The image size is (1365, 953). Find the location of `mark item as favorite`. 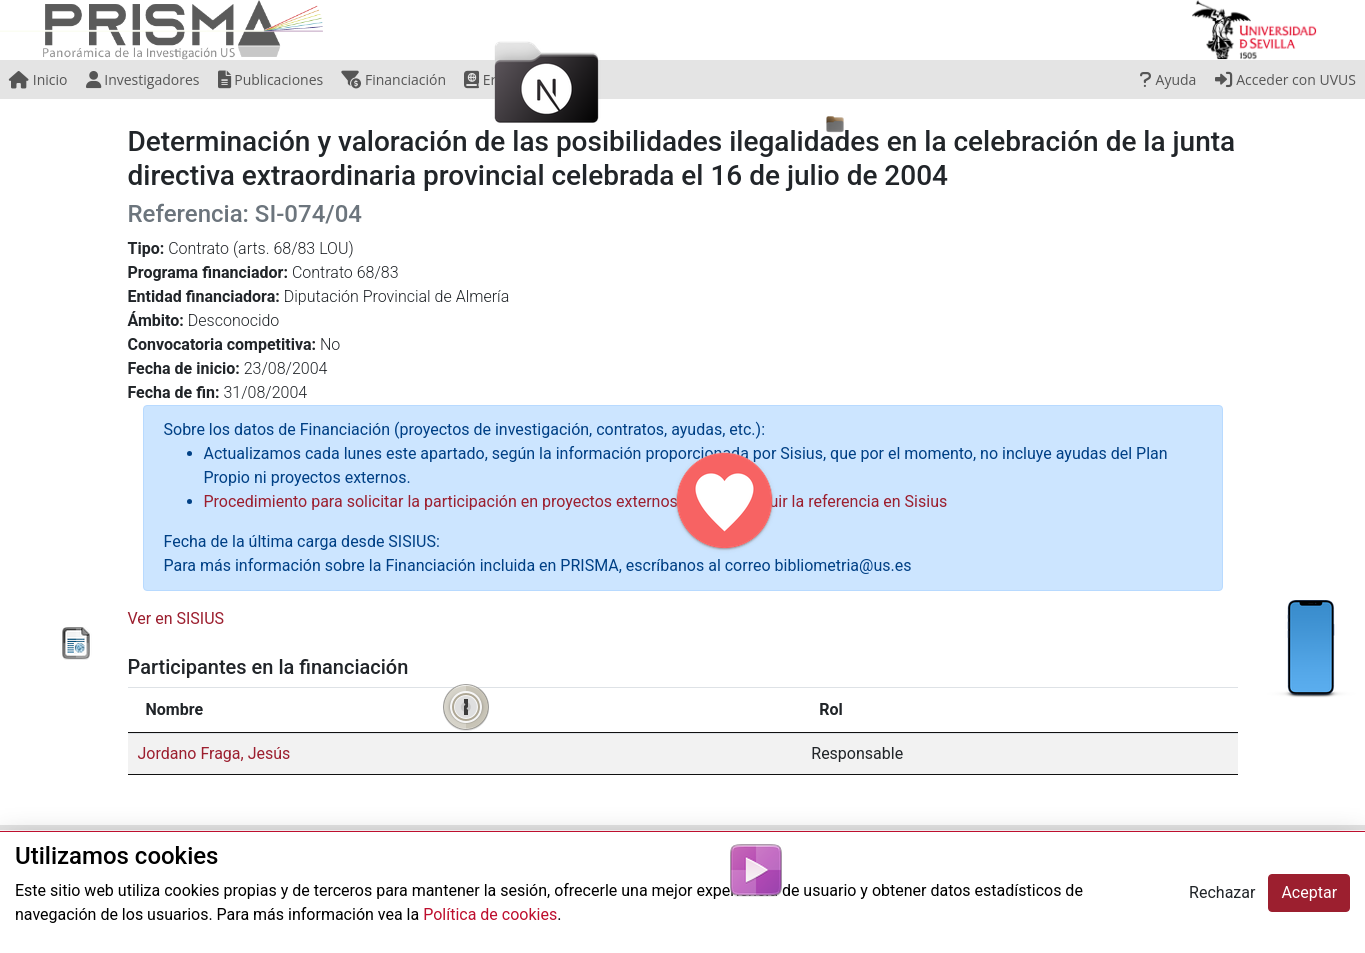

mark item as favorite is located at coordinates (724, 500).